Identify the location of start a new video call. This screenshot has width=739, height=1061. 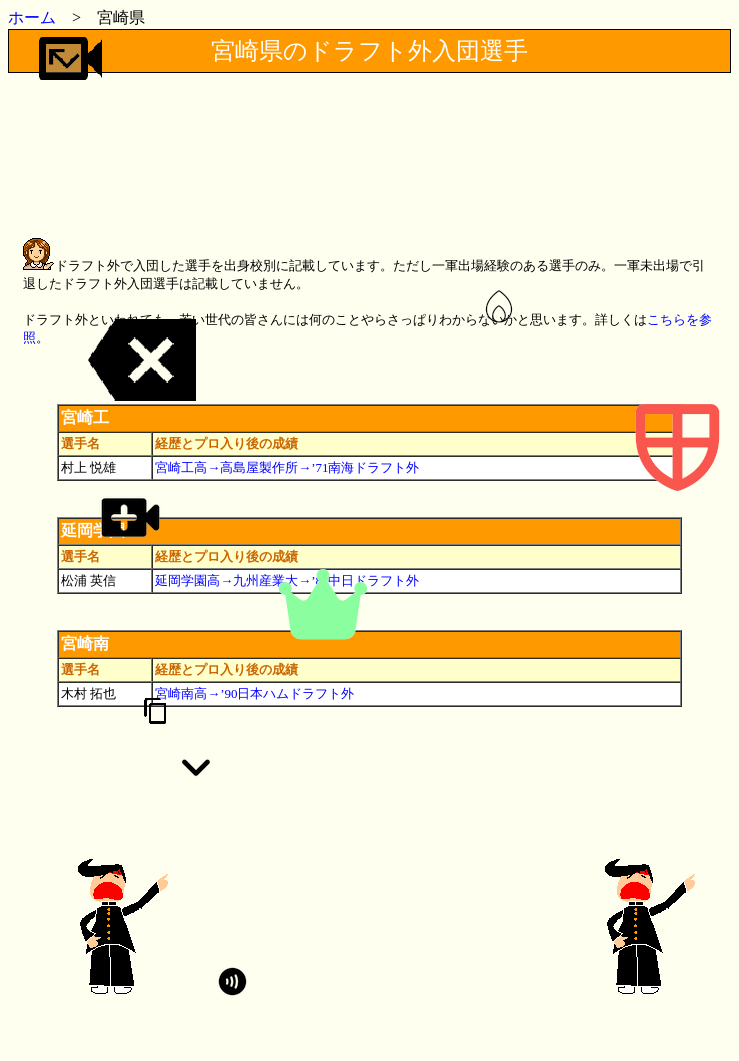
(130, 517).